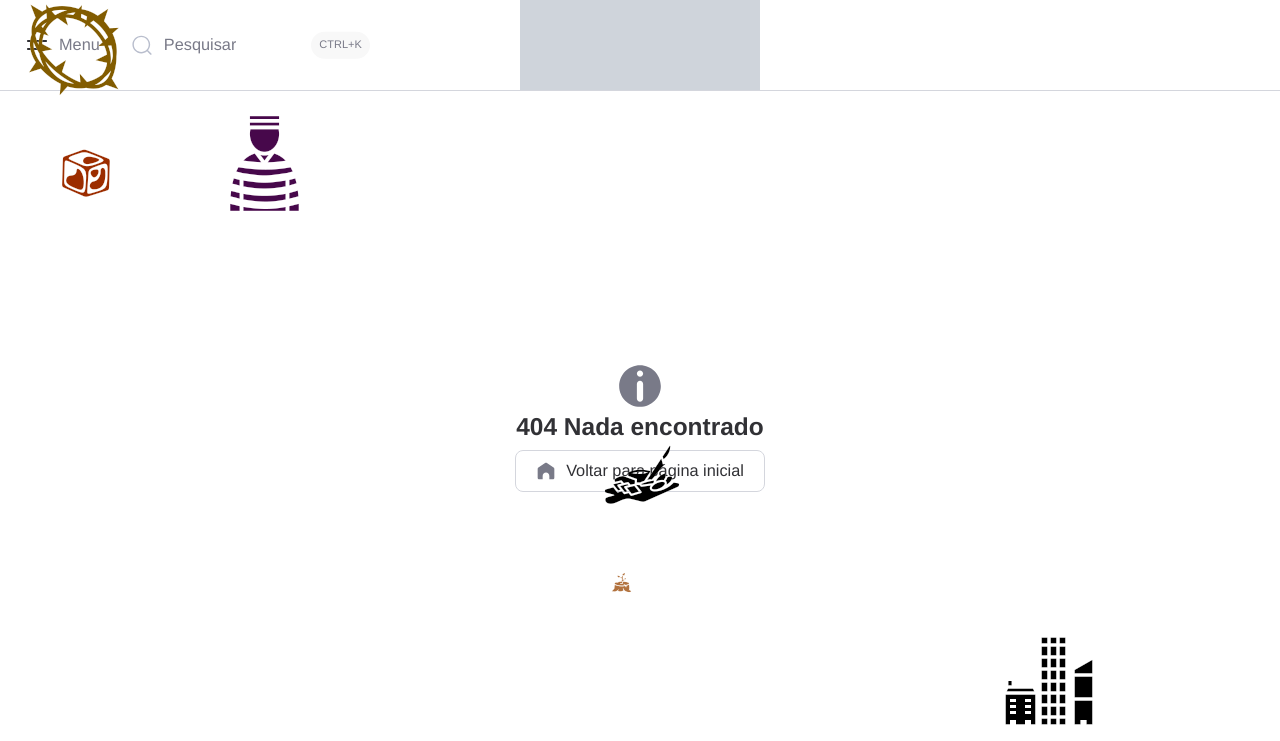 The width and height of the screenshot is (1280, 741). What do you see at coordinates (641, 478) in the screenshot?
I see `browse charcuterie or appetizer menu options` at bounding box center [641, 478].